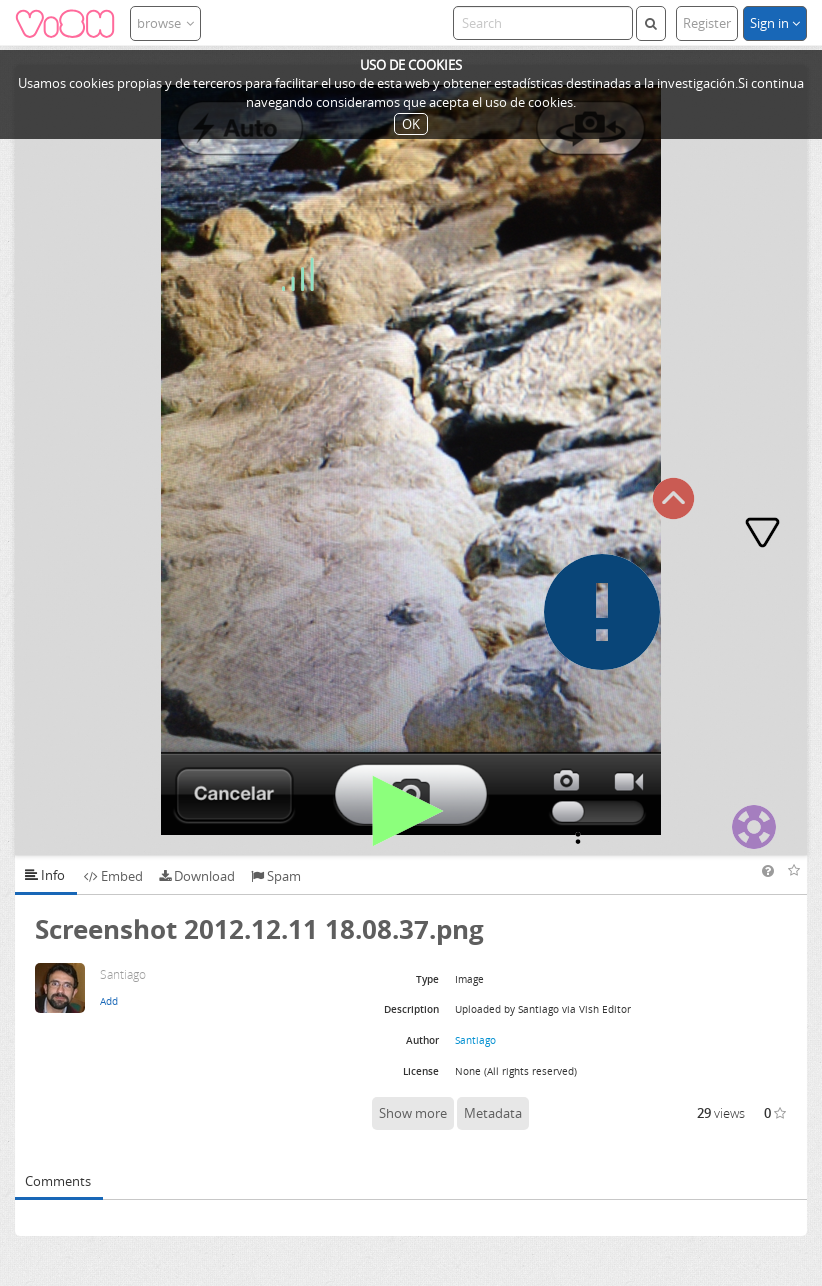  I want to click on indicates an error or warning state, so click(602, 612).